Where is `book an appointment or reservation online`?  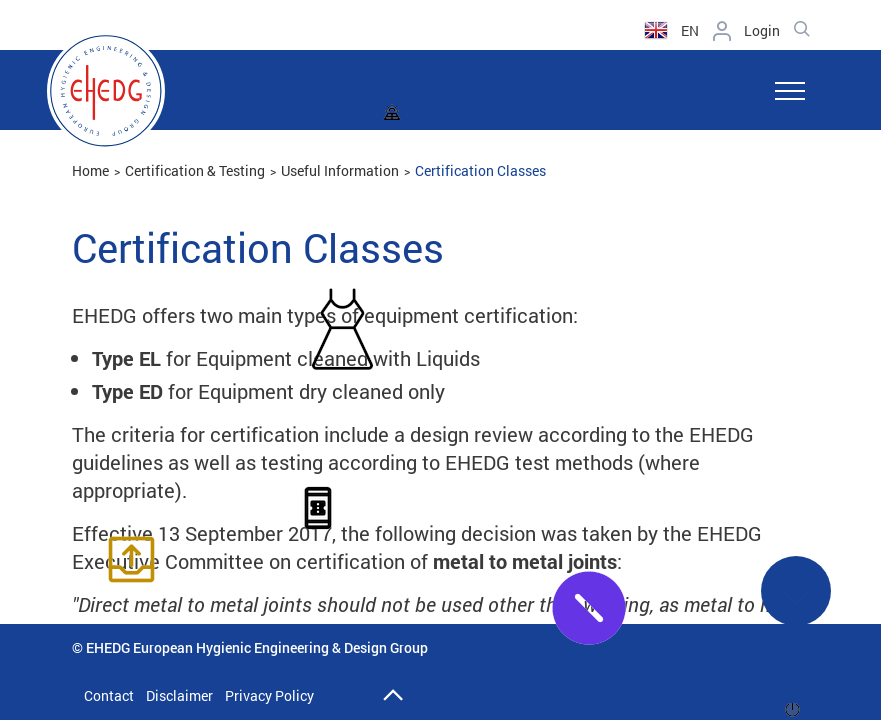 book an appointment or reservation online is located at coordinates (318, 508).